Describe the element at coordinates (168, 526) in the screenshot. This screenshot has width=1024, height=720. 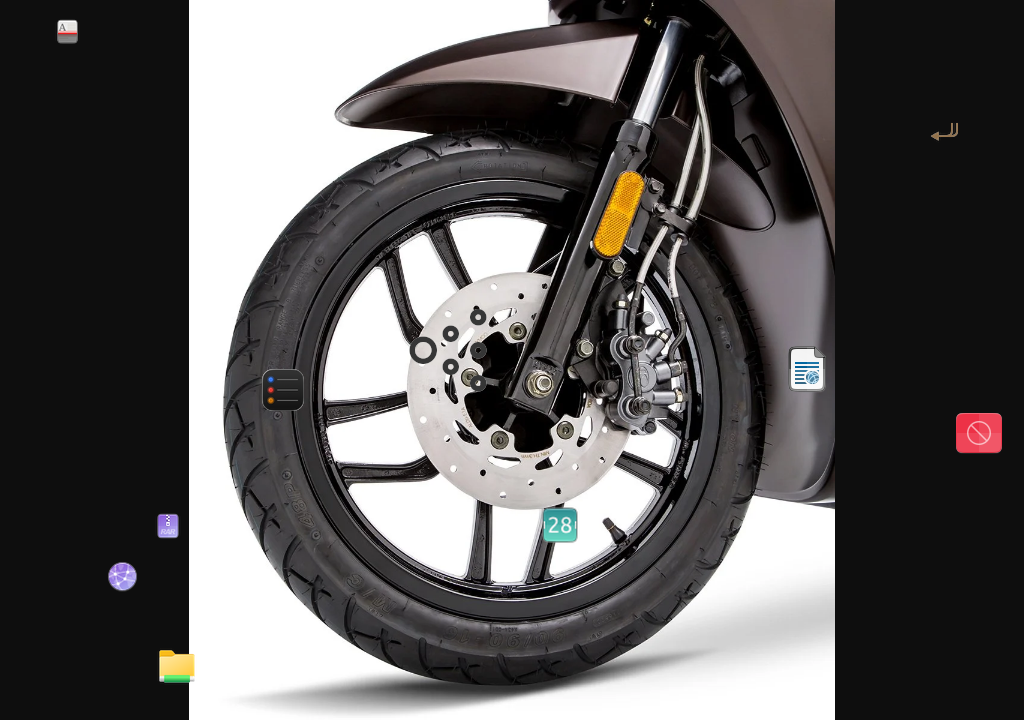
I see `indicates a RAR compressed archive file` at that location.